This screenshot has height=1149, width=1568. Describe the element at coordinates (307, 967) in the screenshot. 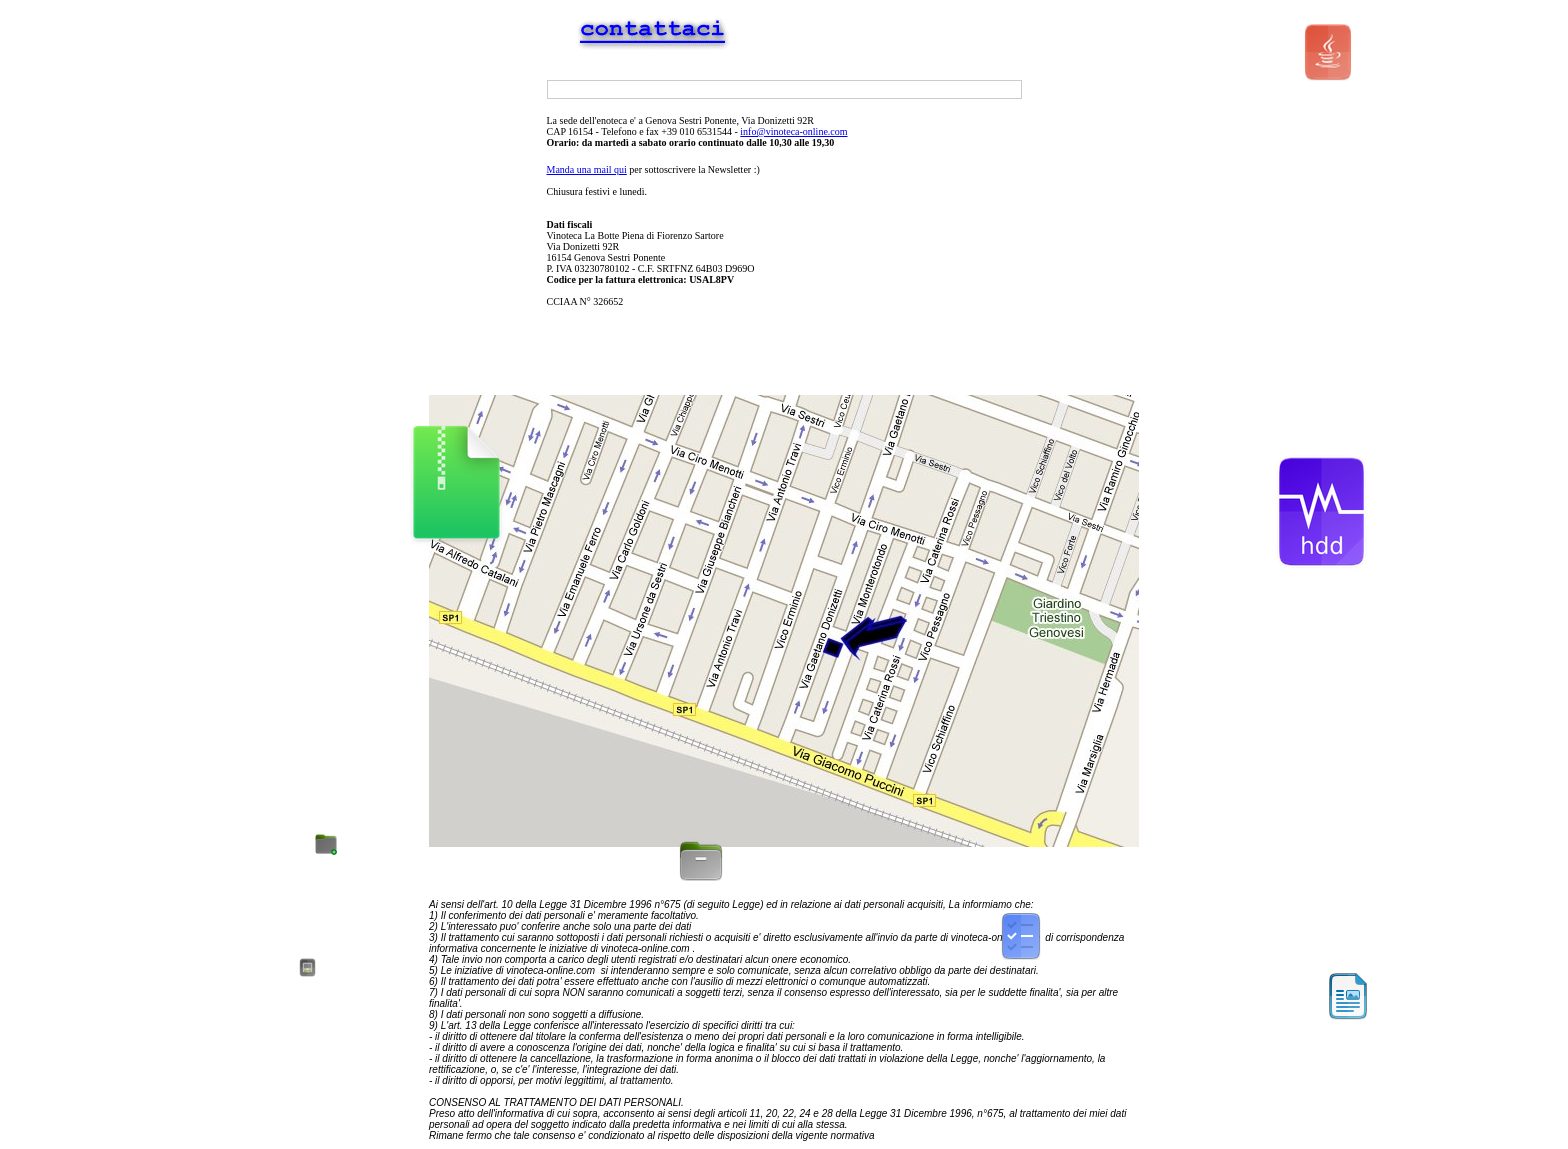

I see `sega master system ROM file` at that location.